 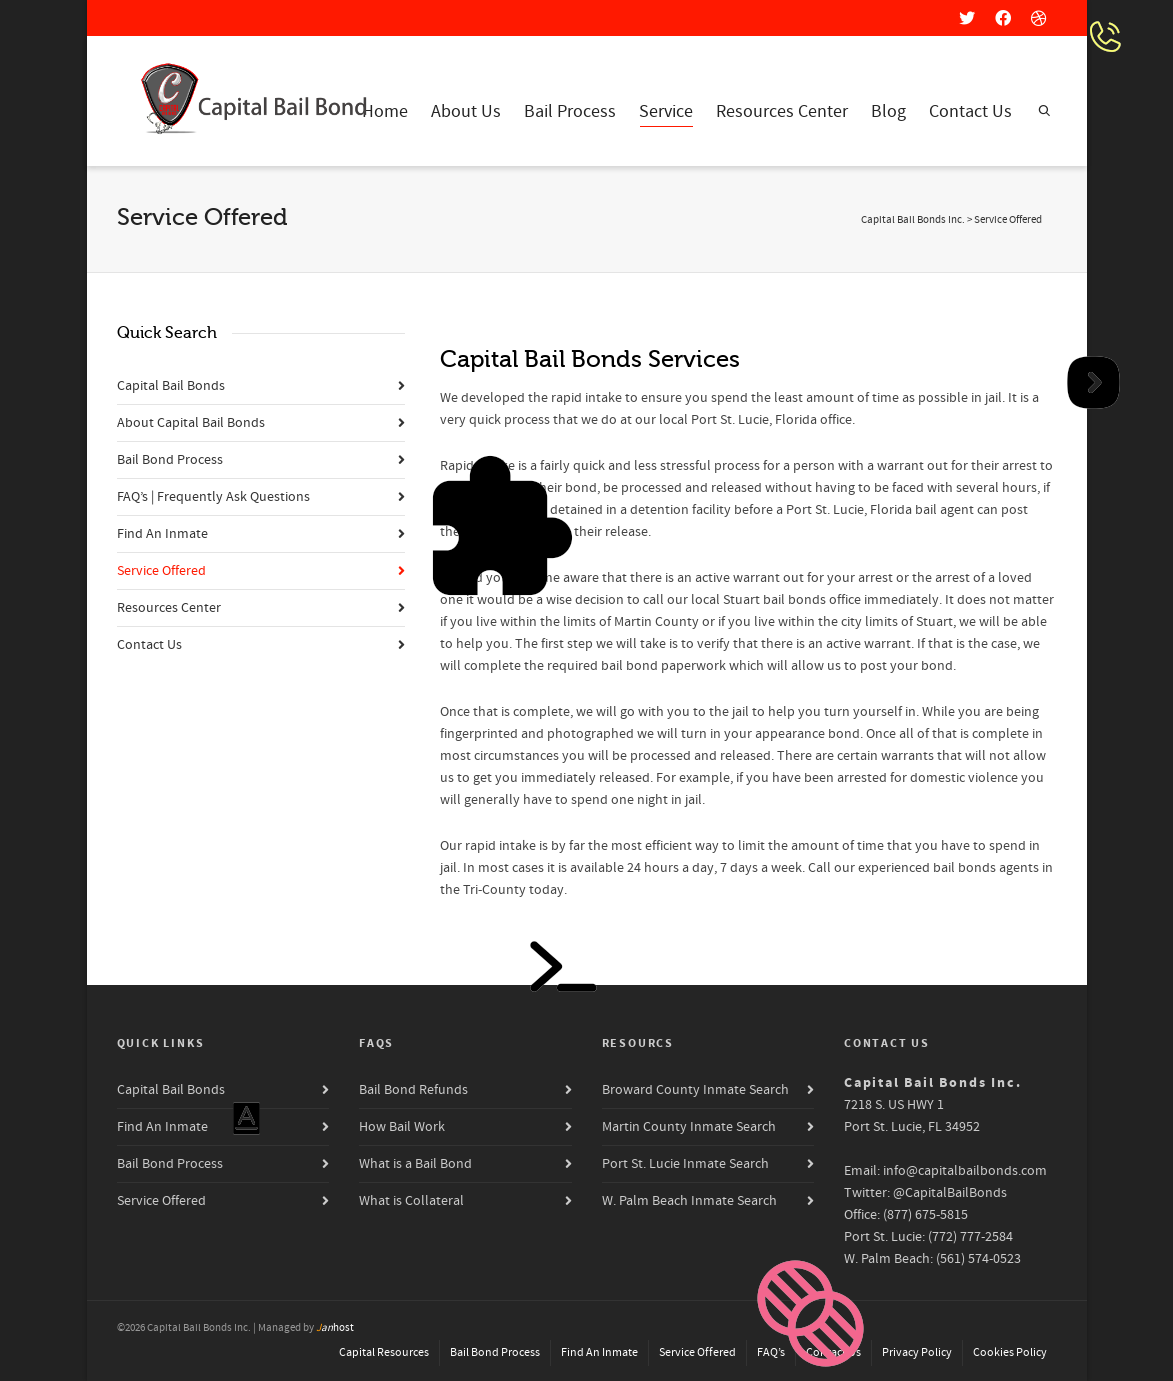 I want to click on apply underline formatting to text, so click(x=246, y=1118).